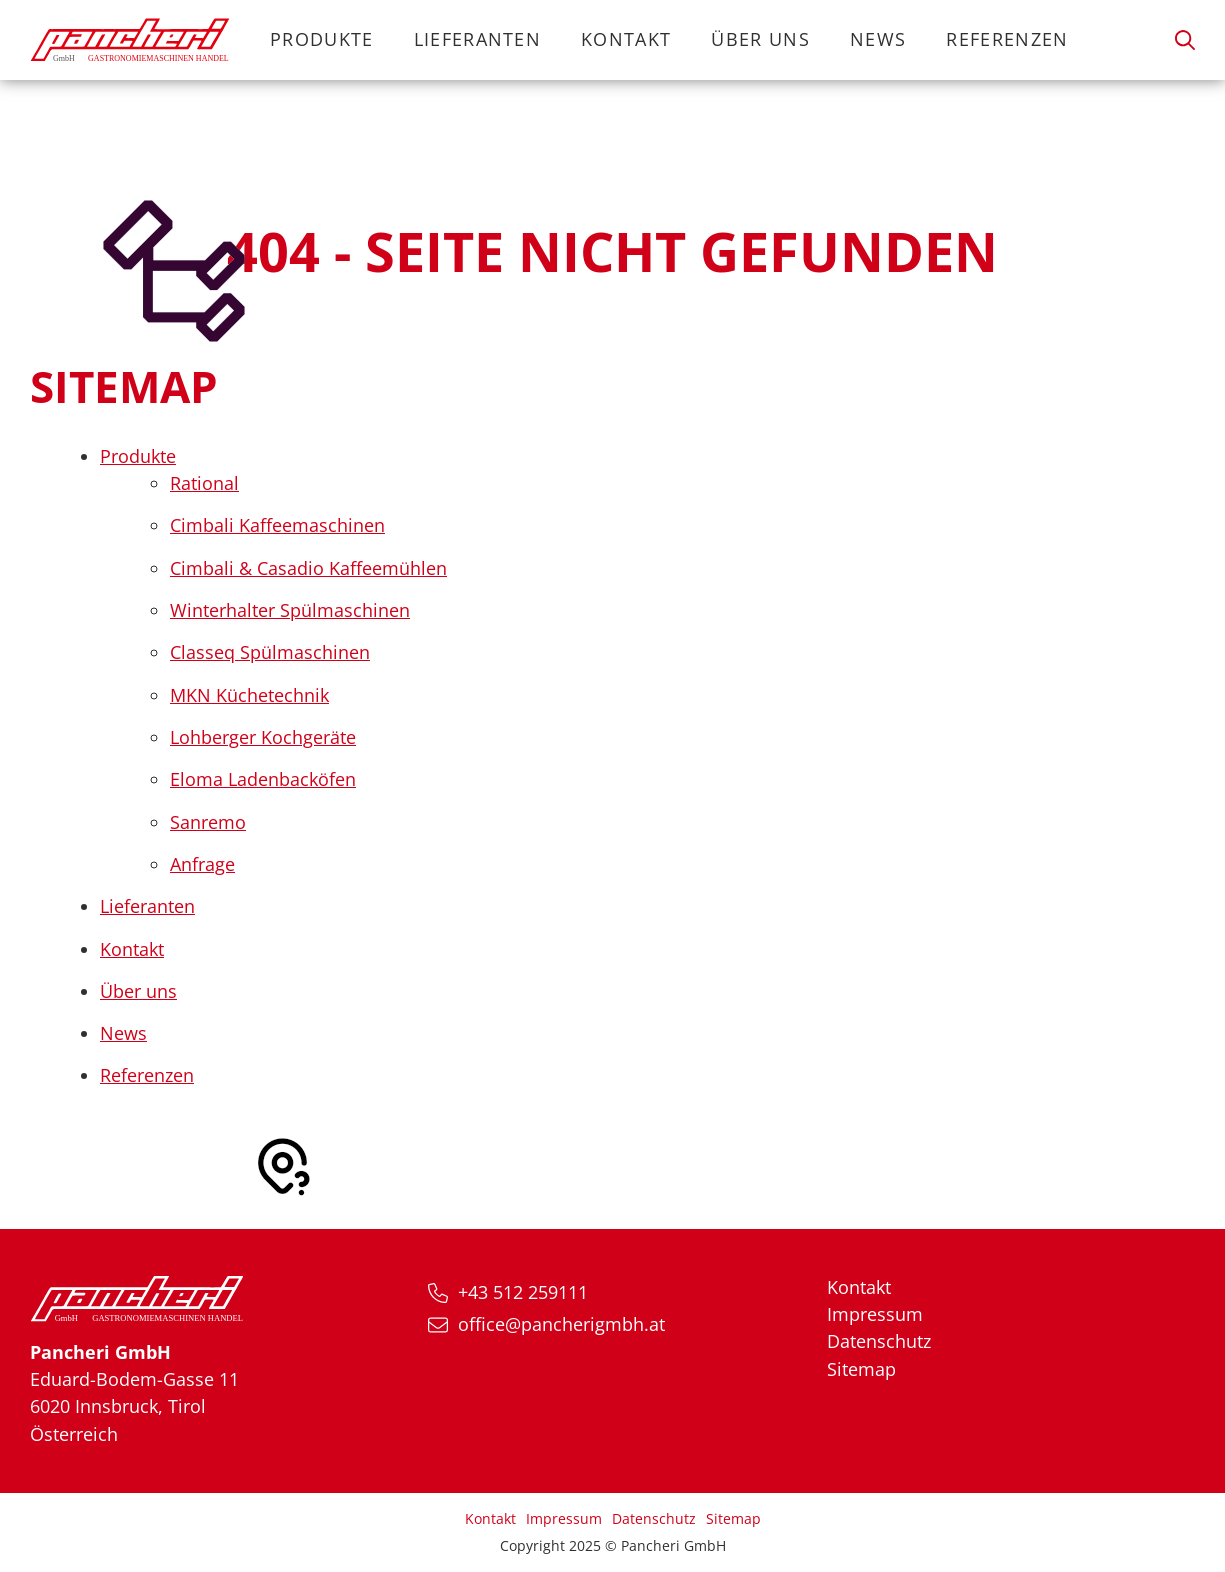  What do you see at coordinates (282, 1165) in the screenshot?
I see `unknown or unconfirmed location` at bounding box center [282, 1165].